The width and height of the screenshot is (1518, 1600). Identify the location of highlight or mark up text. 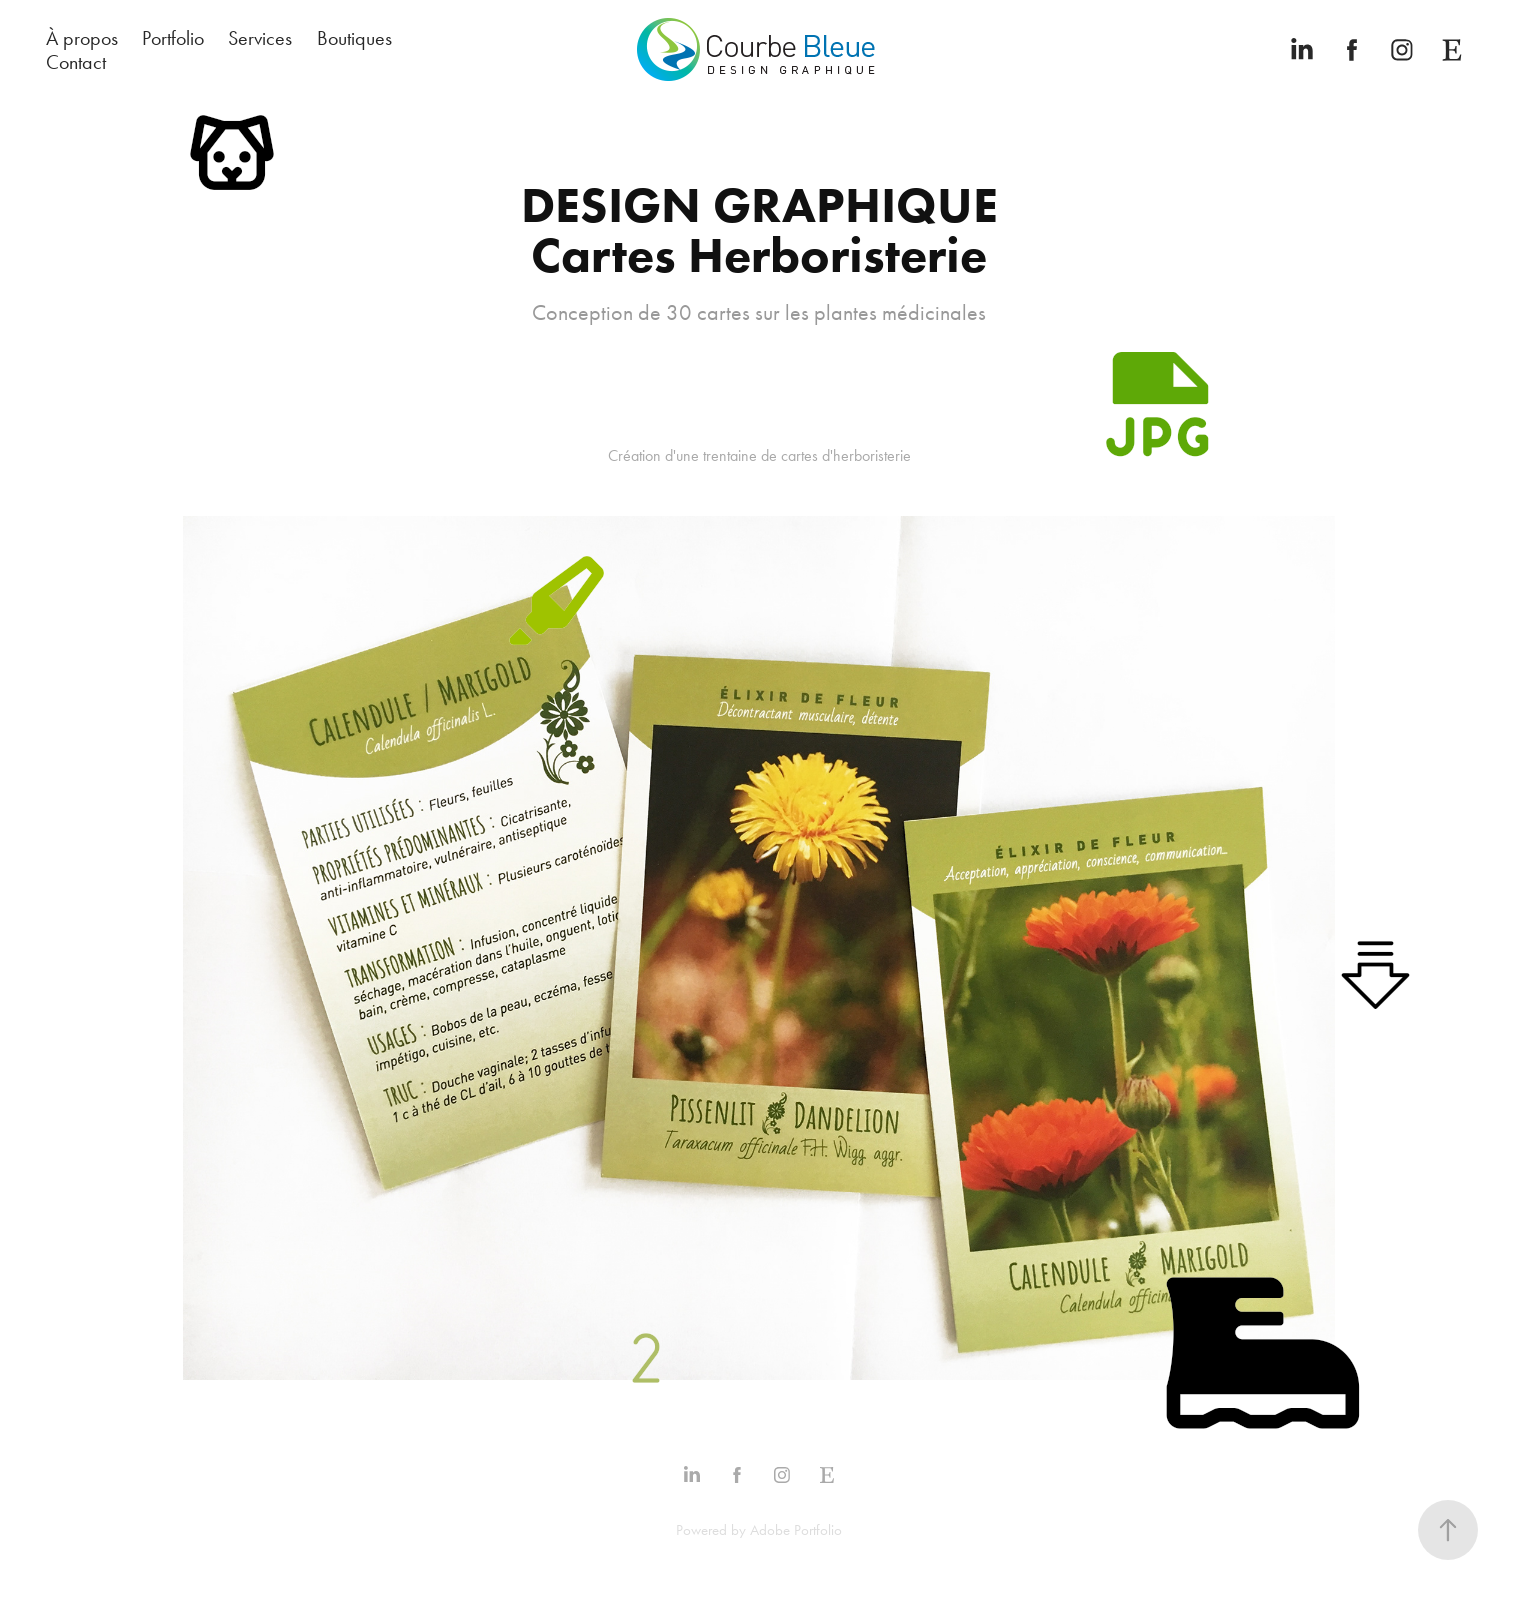
(559, 600).